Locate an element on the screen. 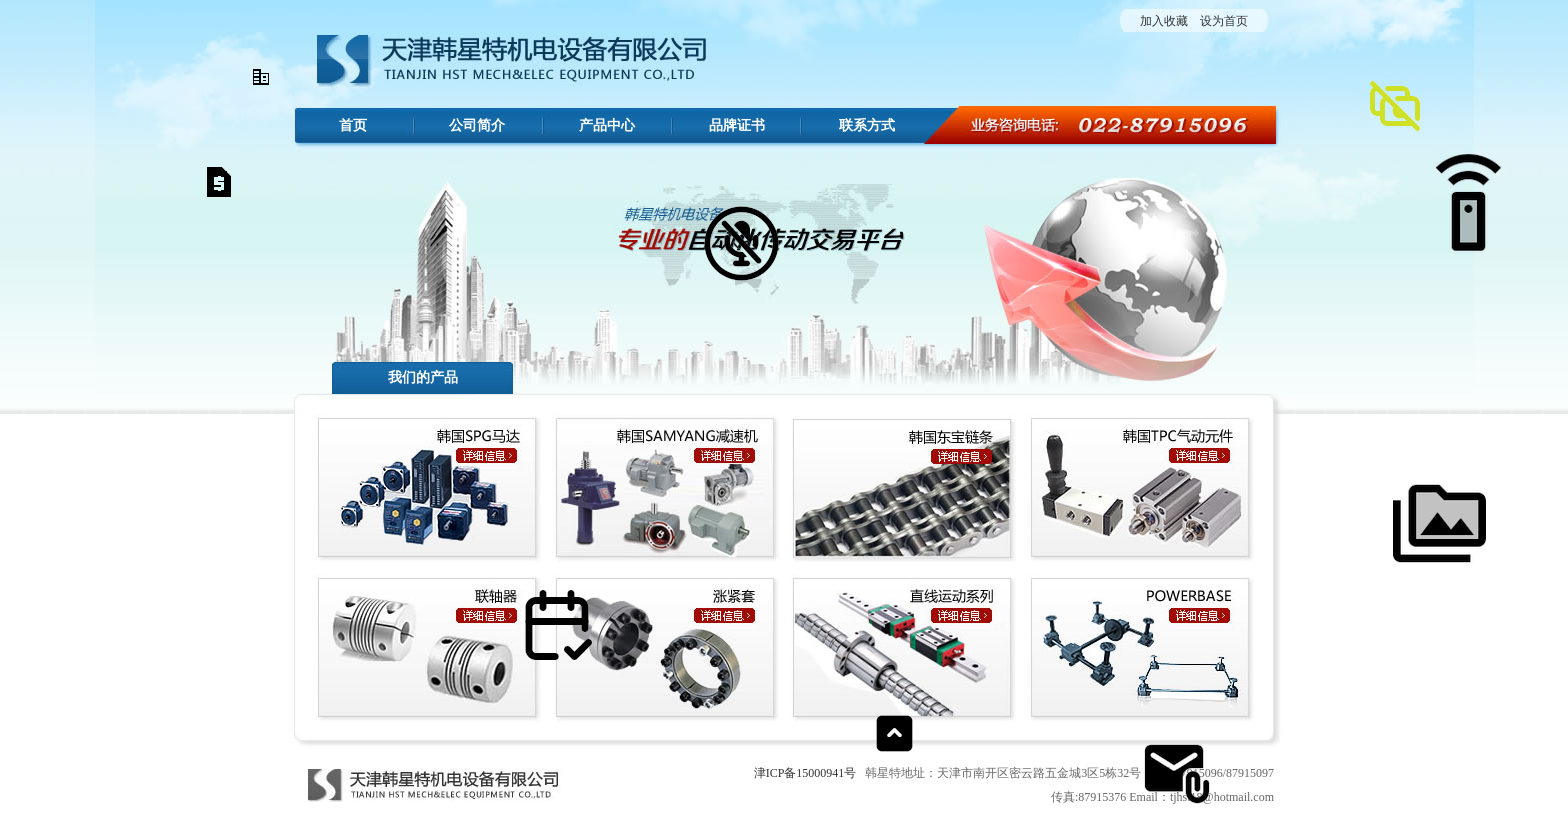 The image size is (1568, 815). view organization or company settings is located at coordinates (261, 77).